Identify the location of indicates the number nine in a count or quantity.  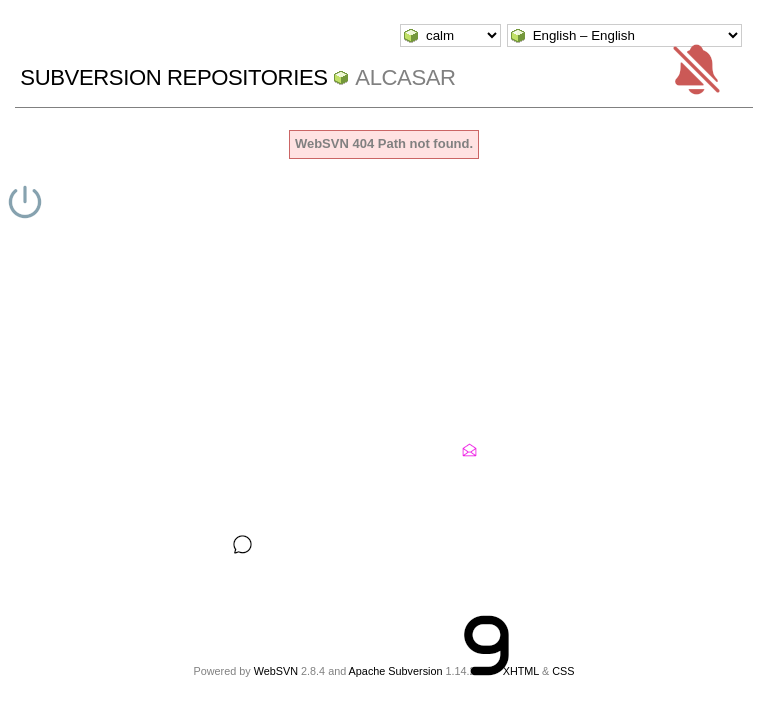
(487, 645).